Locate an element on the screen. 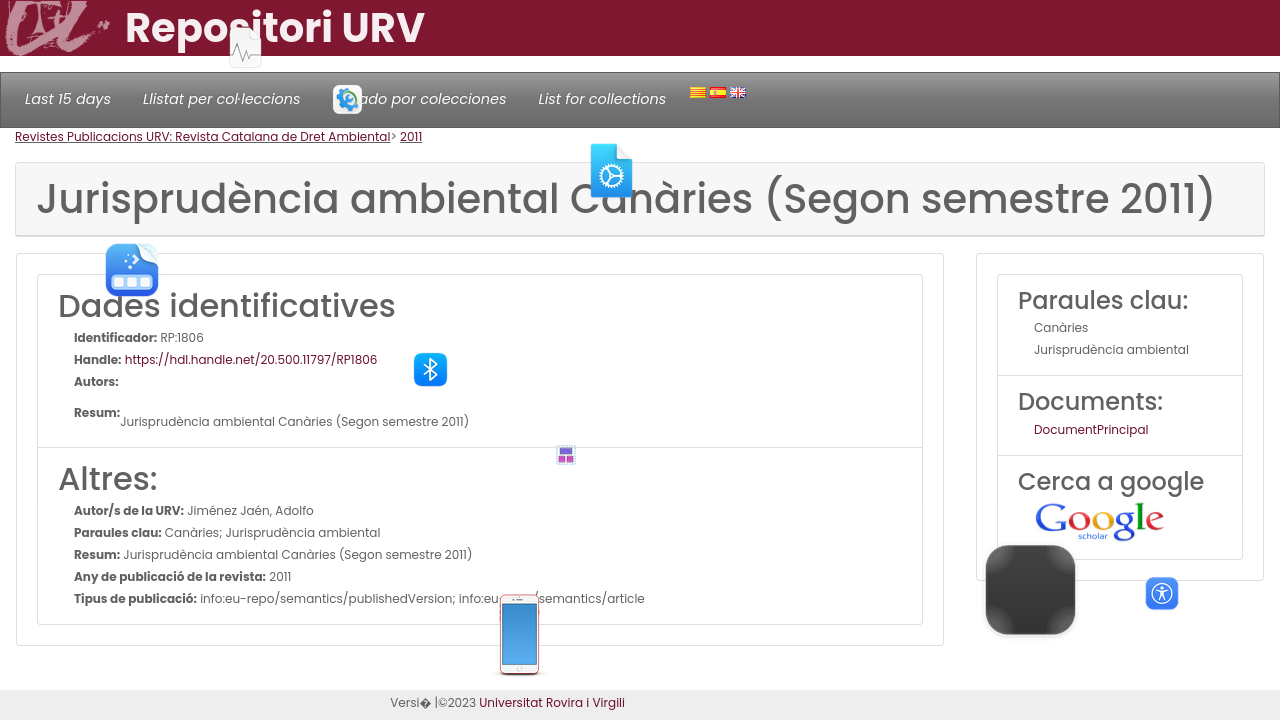 This screenshot has width=1280, height=720. view system log file is located at coordinates (245, 47).